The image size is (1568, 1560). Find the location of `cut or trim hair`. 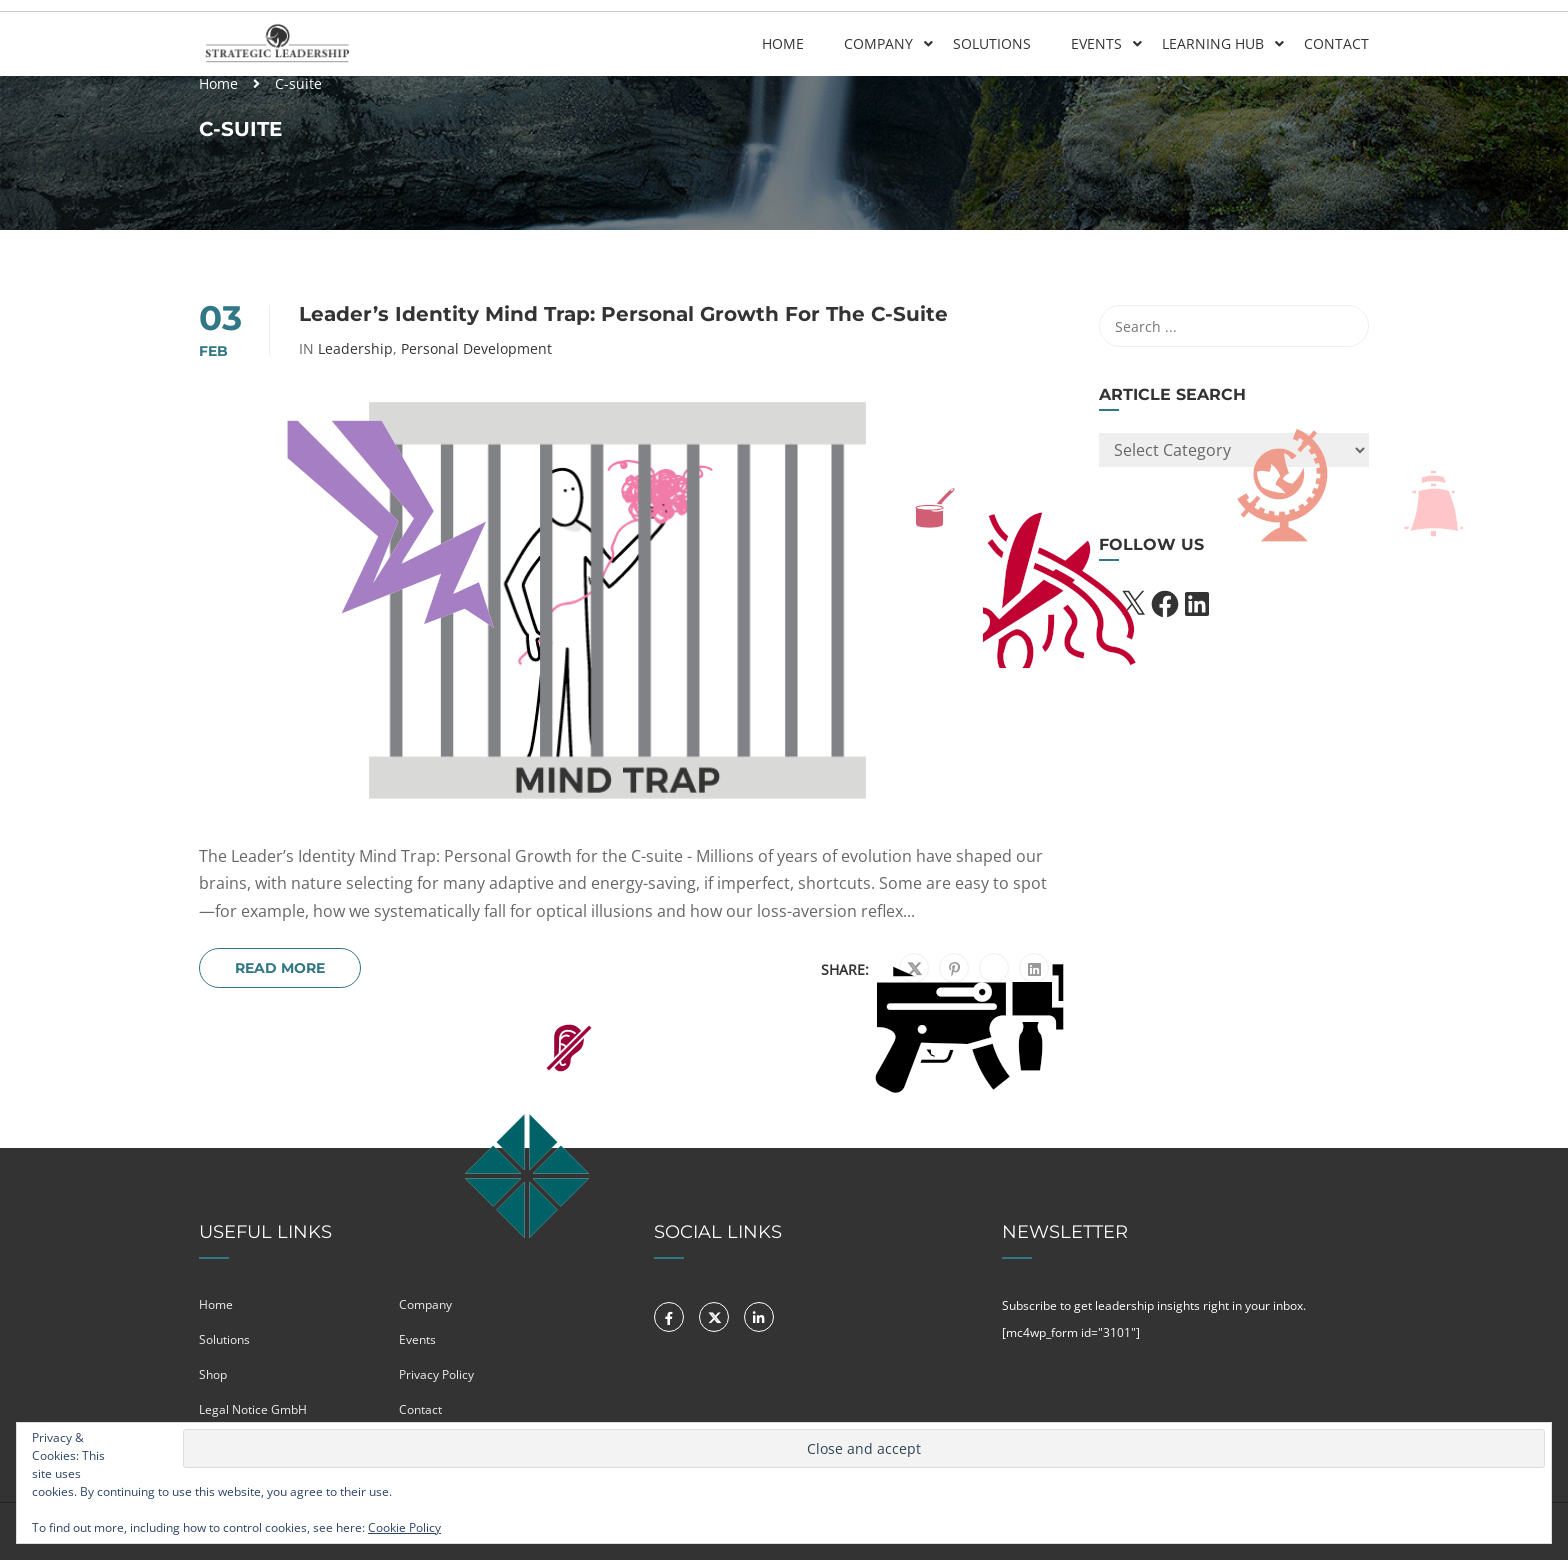

cut or trim hair is located at coordinates (1061, 589).